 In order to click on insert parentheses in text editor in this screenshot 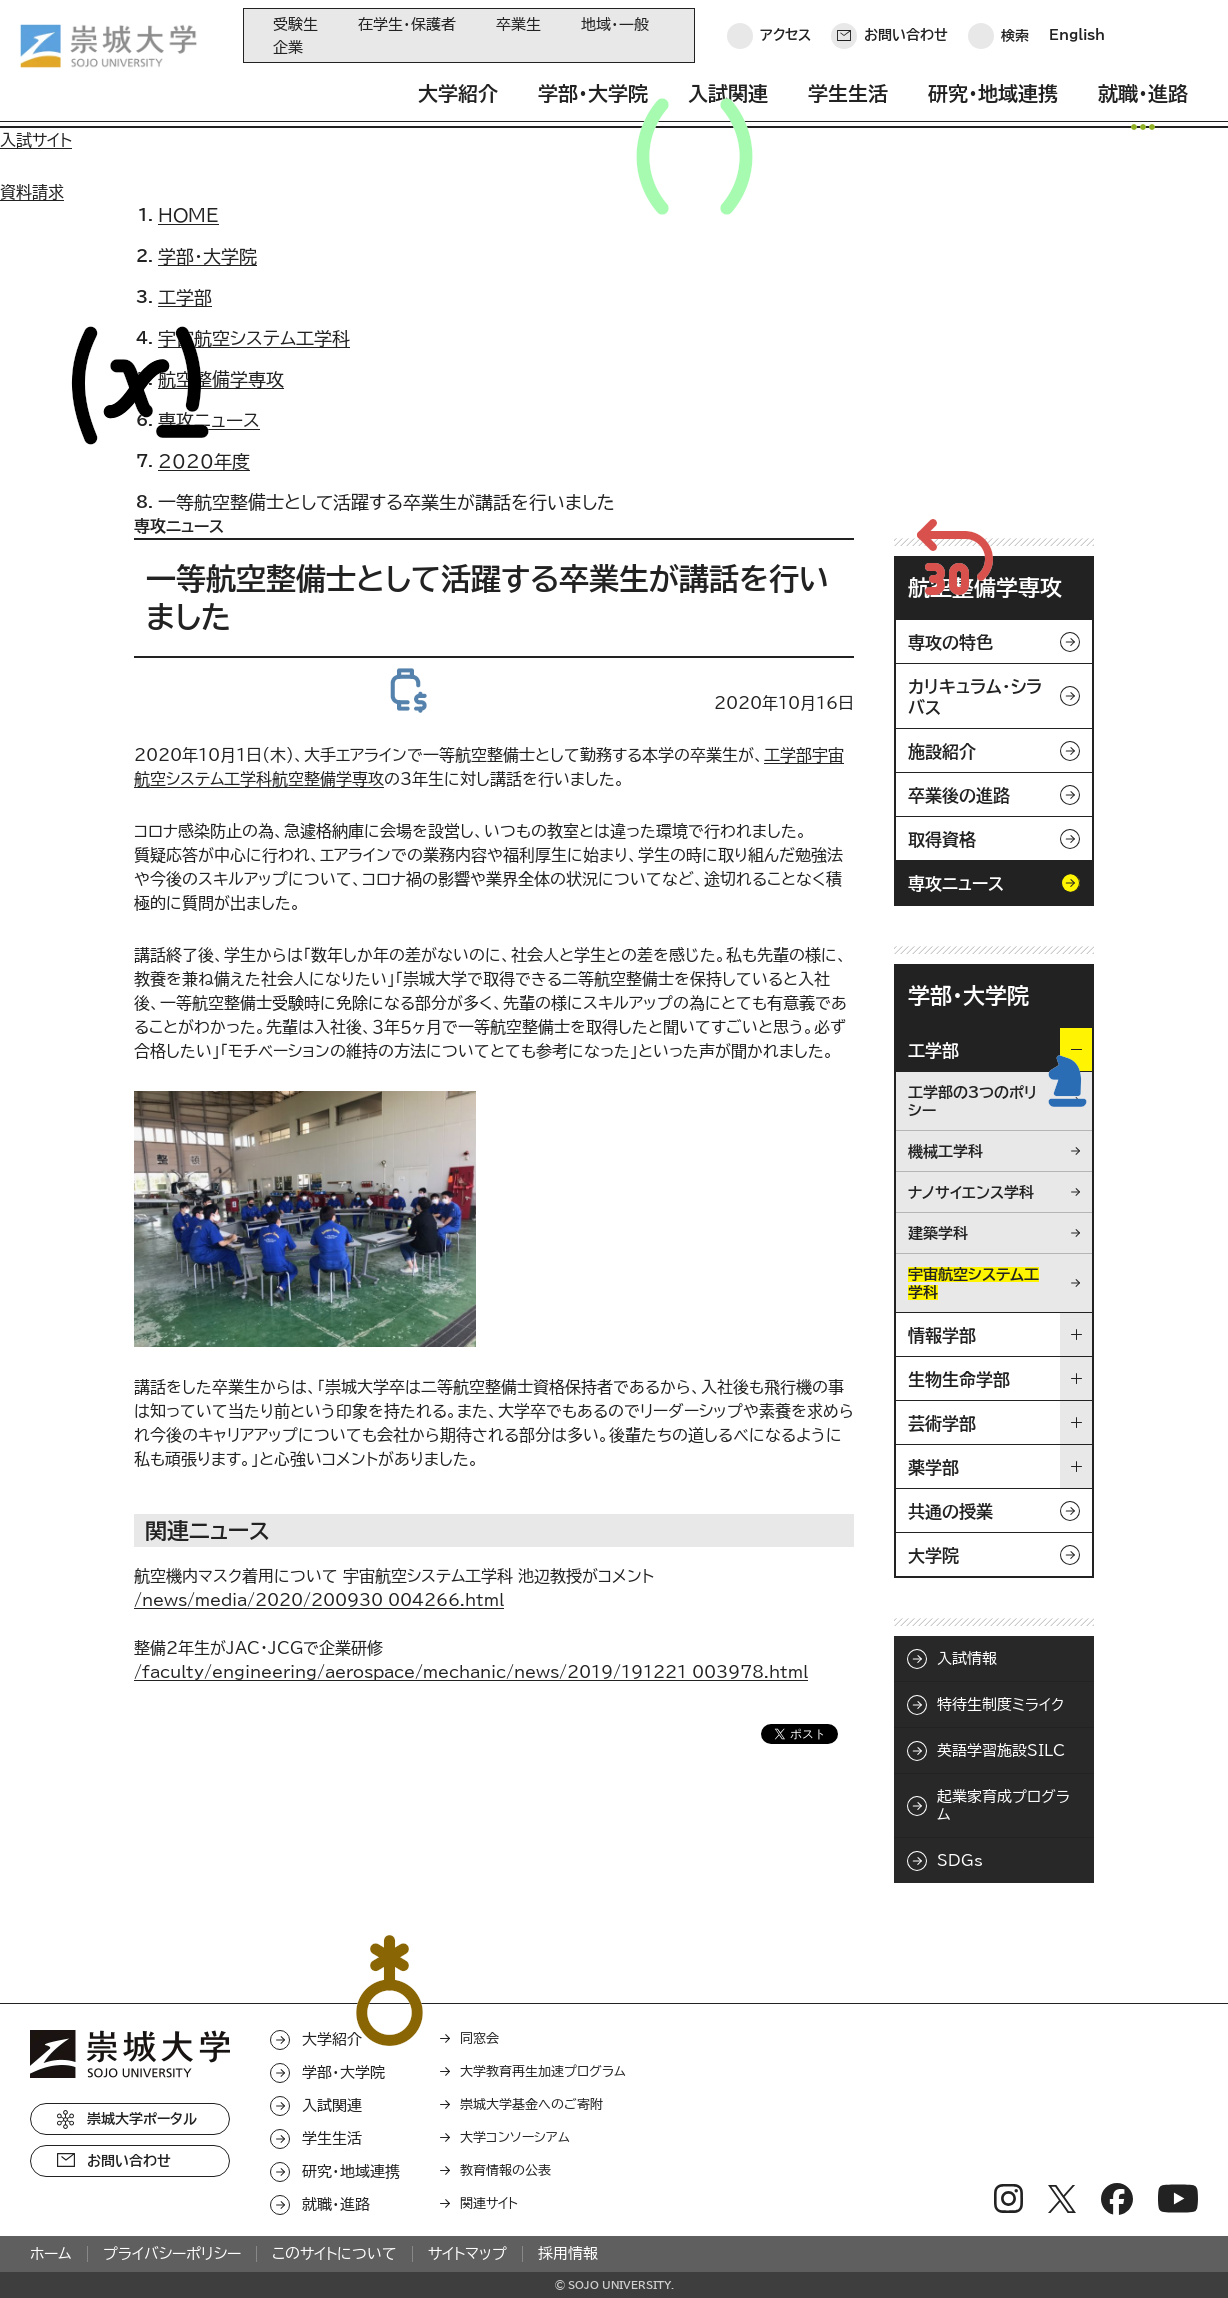, I will do `click(694, 156)`.